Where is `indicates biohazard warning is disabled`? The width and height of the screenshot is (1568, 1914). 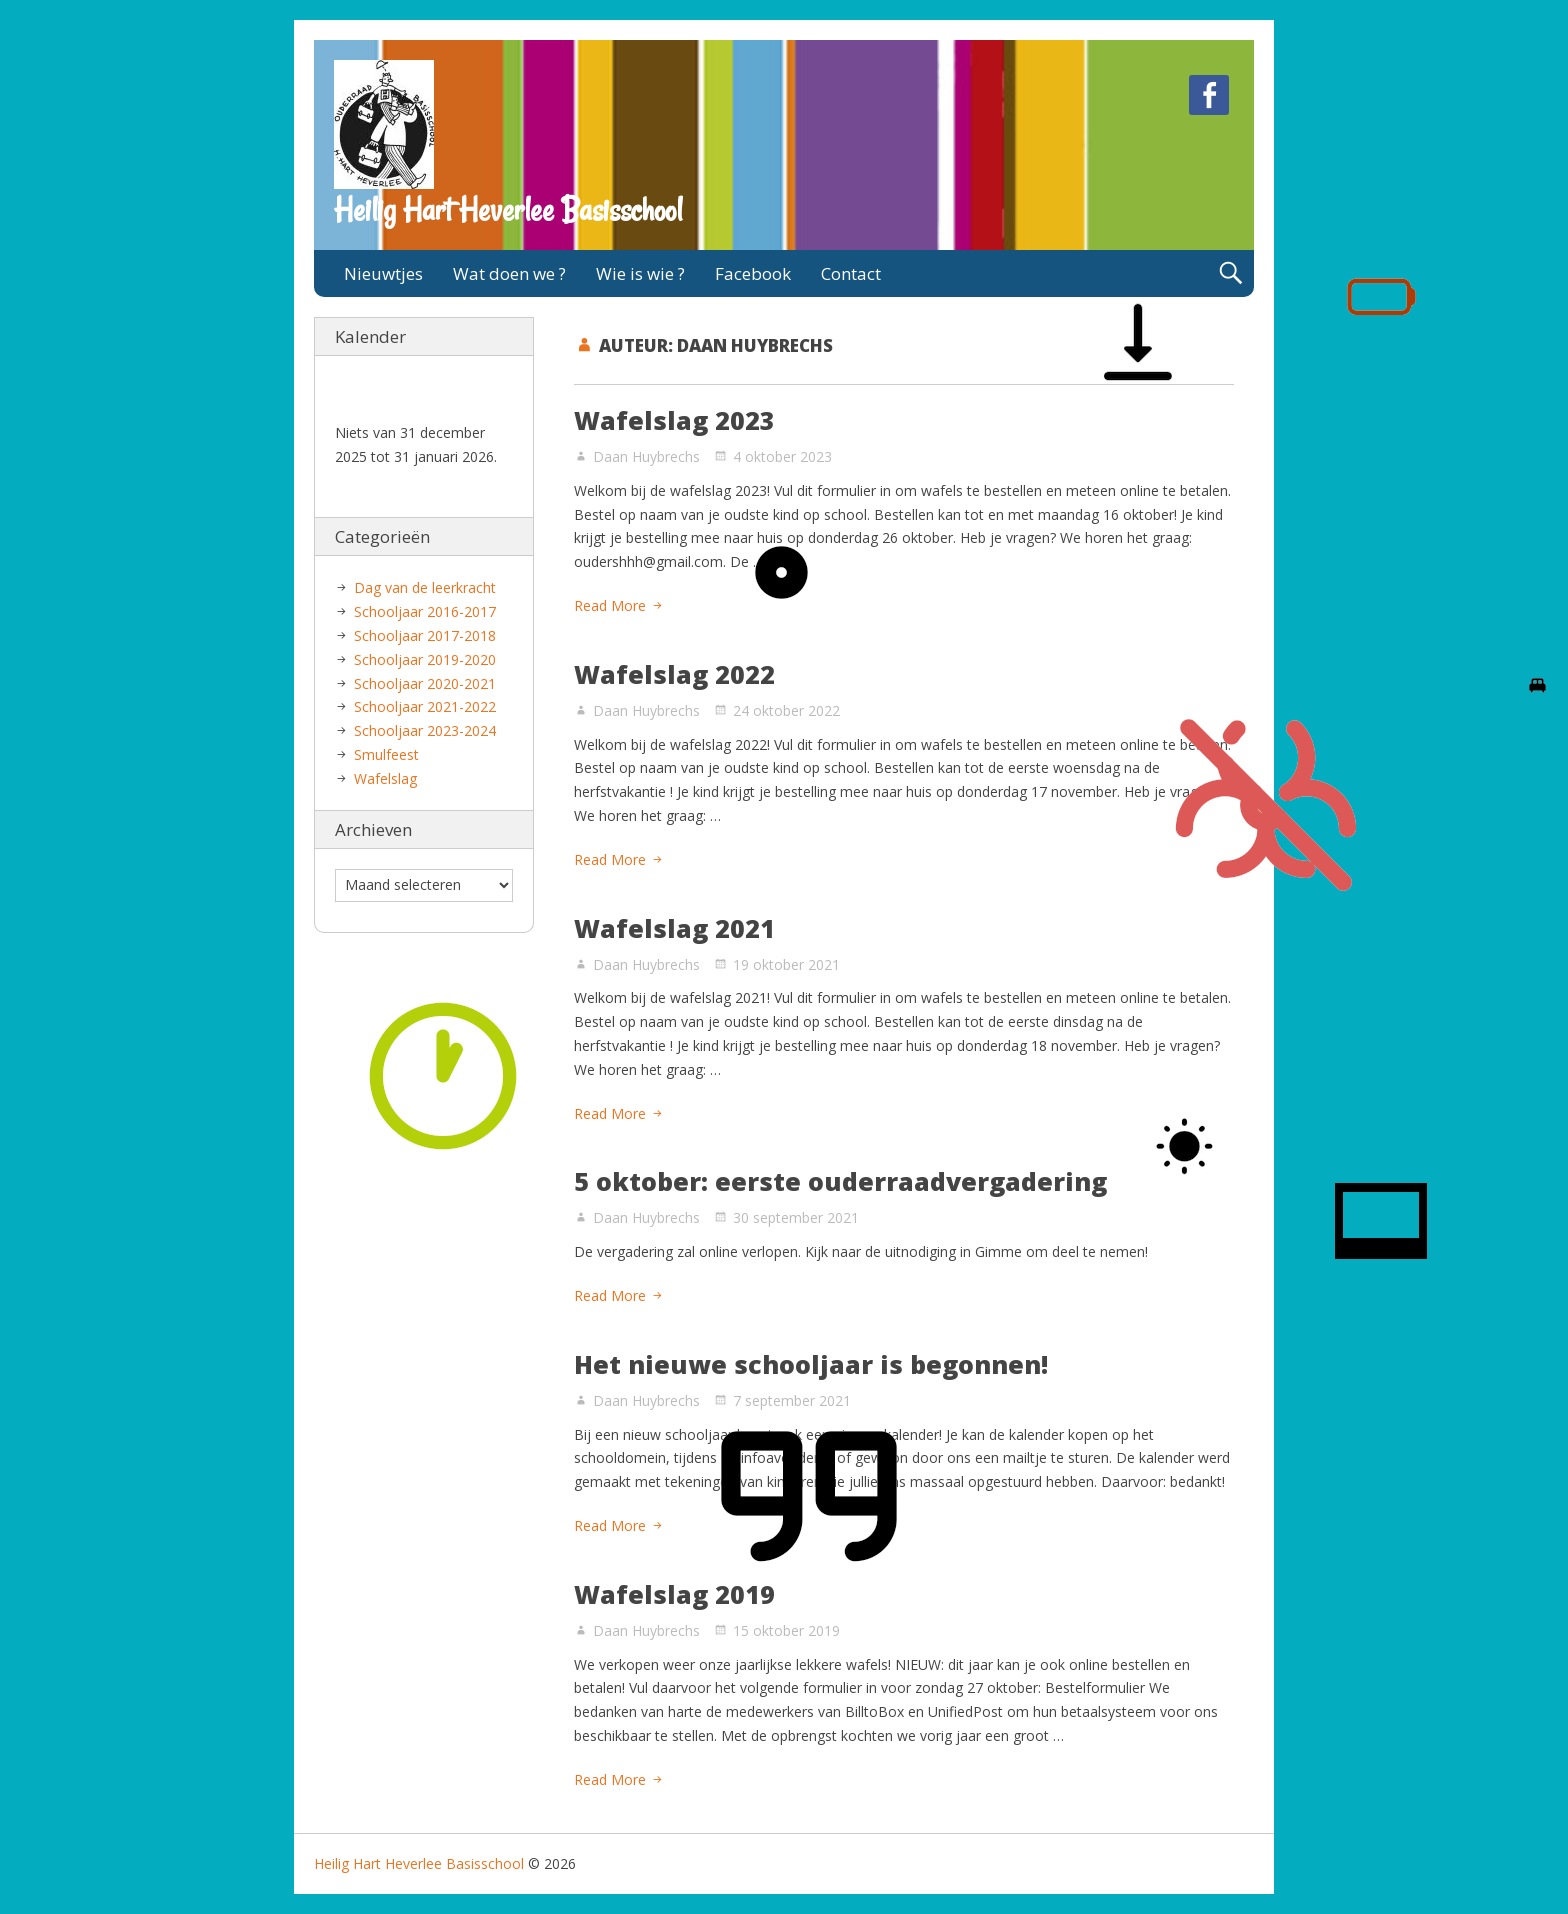
indicates biohazard warning is disabled is located at coordinates (1266, 805).